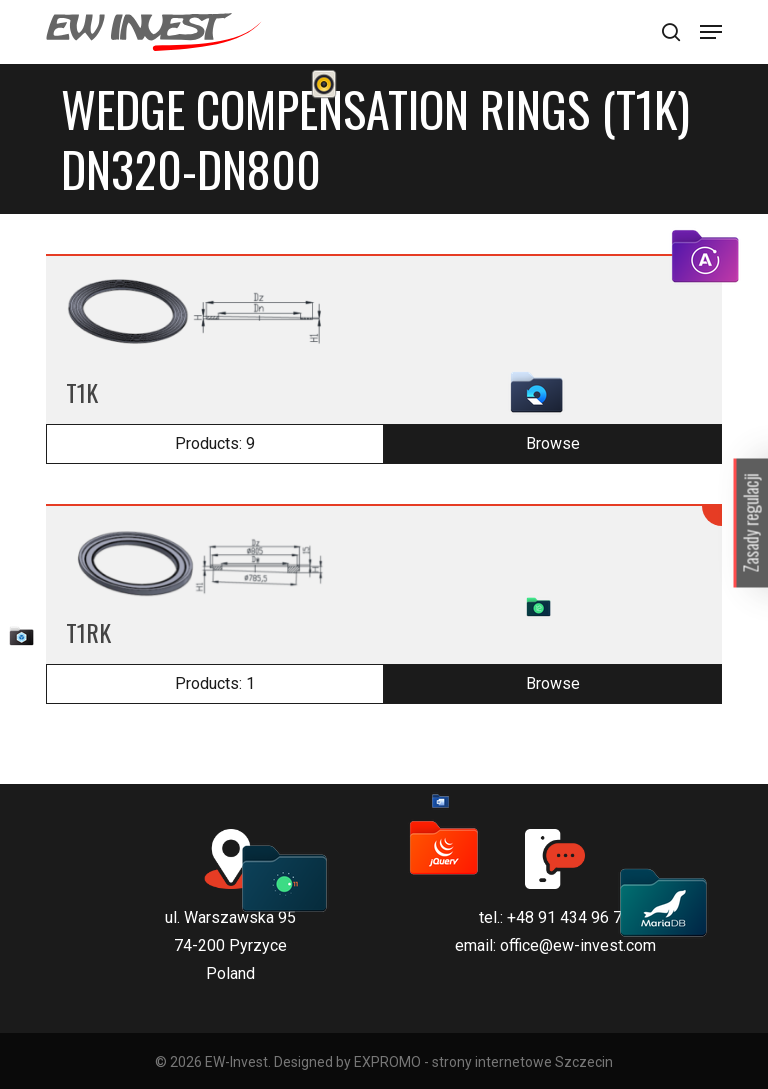 This screenshot has width=768, height=1089. What do you see at coordinates (443, 849) in the screenshot?
I see `folder containing jQuery library files` at bounding box center [443, 849].